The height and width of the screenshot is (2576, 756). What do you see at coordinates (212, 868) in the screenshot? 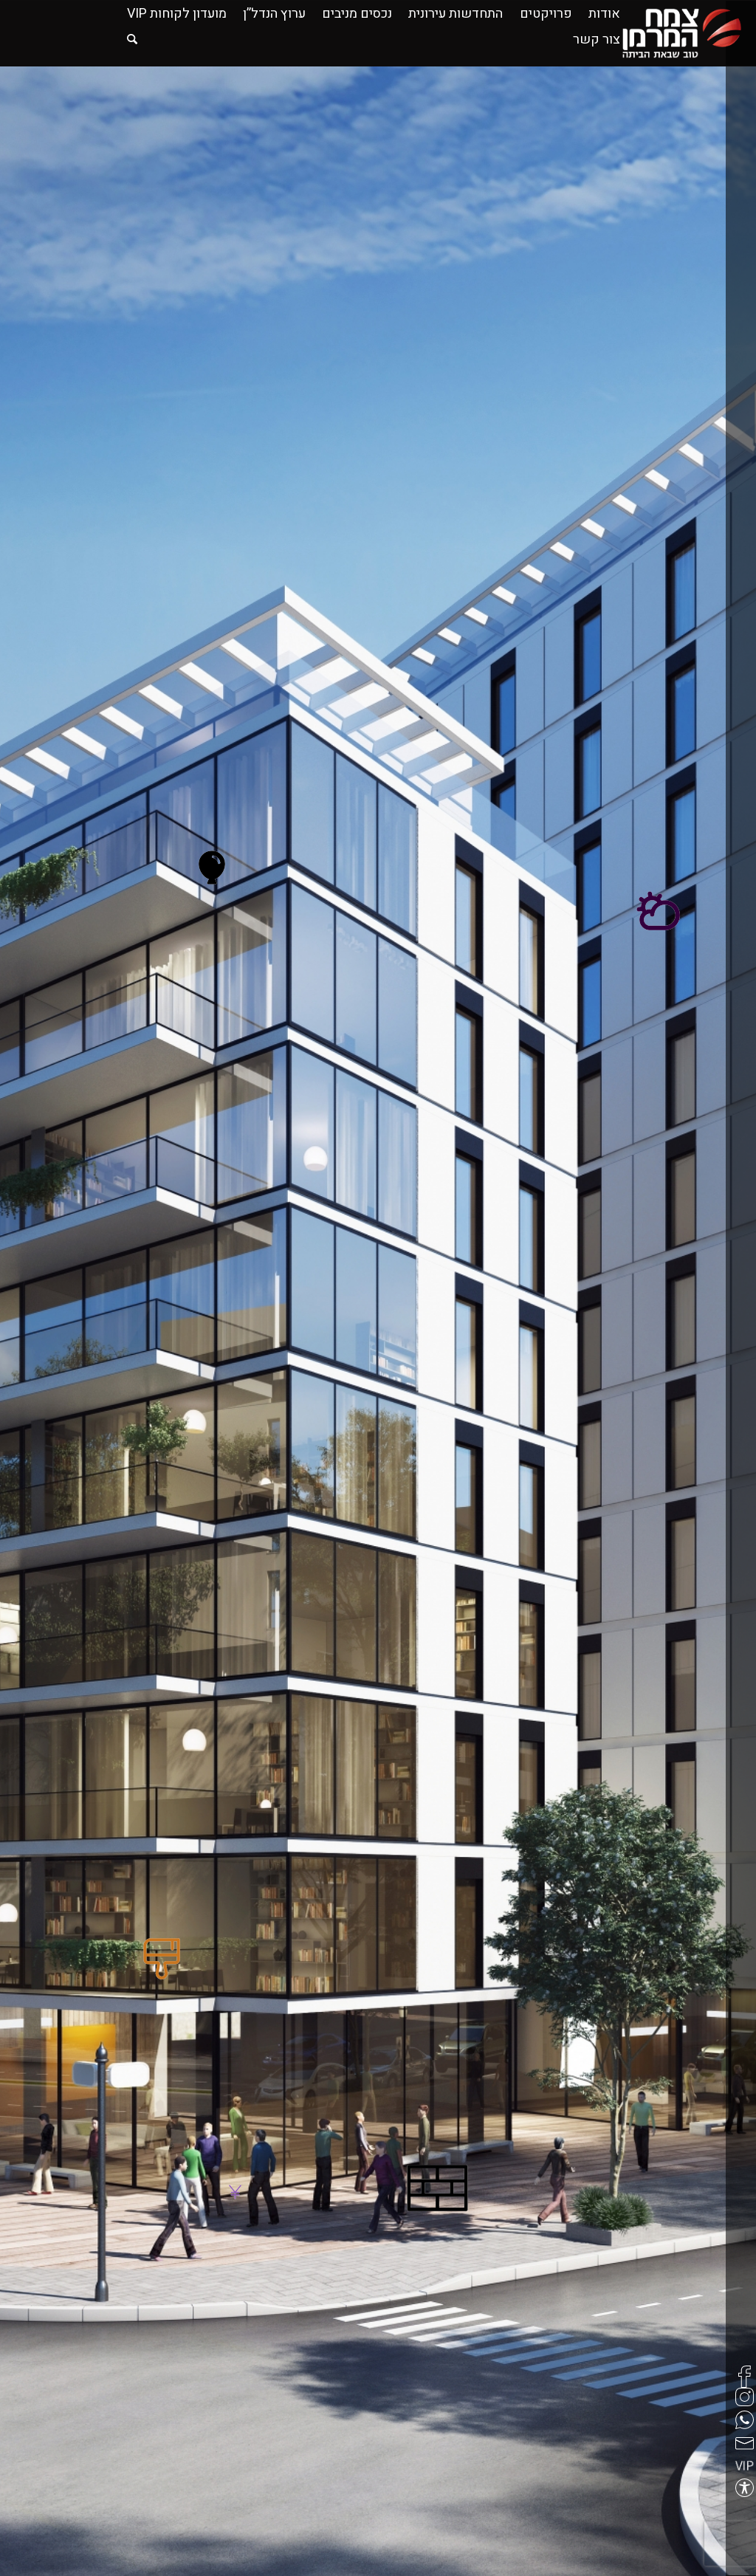
I see `view celebration or birthday events` at bounding box center [212, 868].